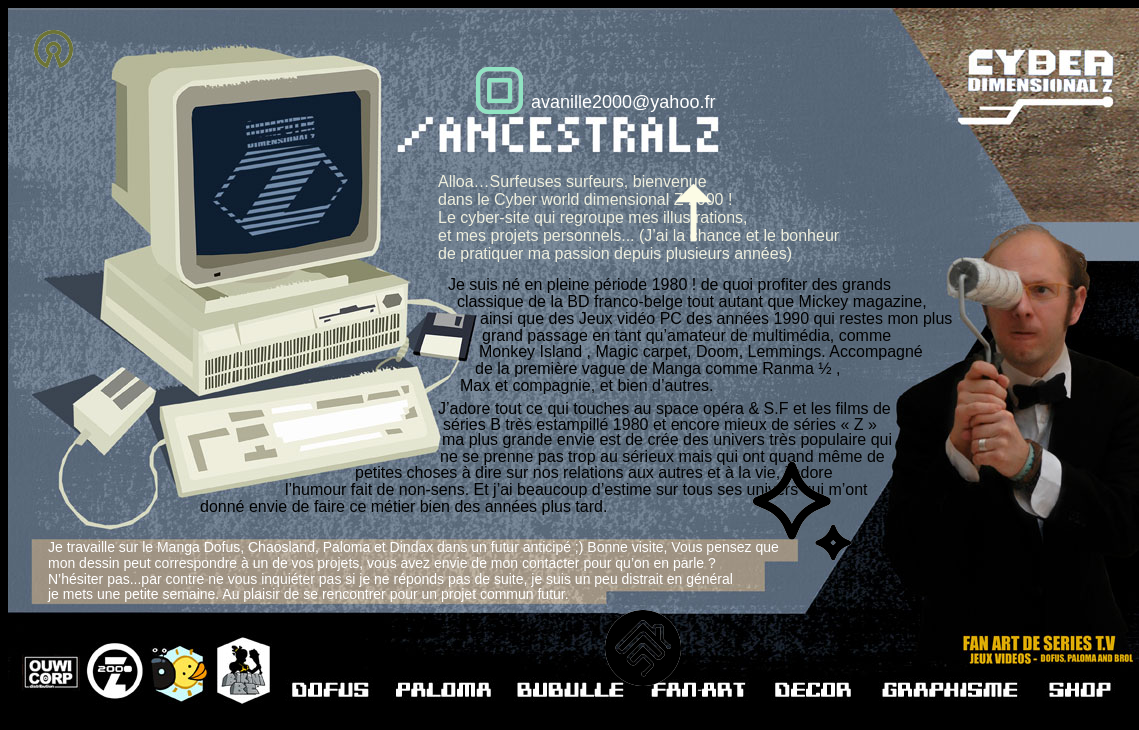 This screenshot has width=1139, height=730. What do you see at coordinates (499, 90) in the screenshot?
I see `open the smoothcomp app` at bounding box center [499, 90].